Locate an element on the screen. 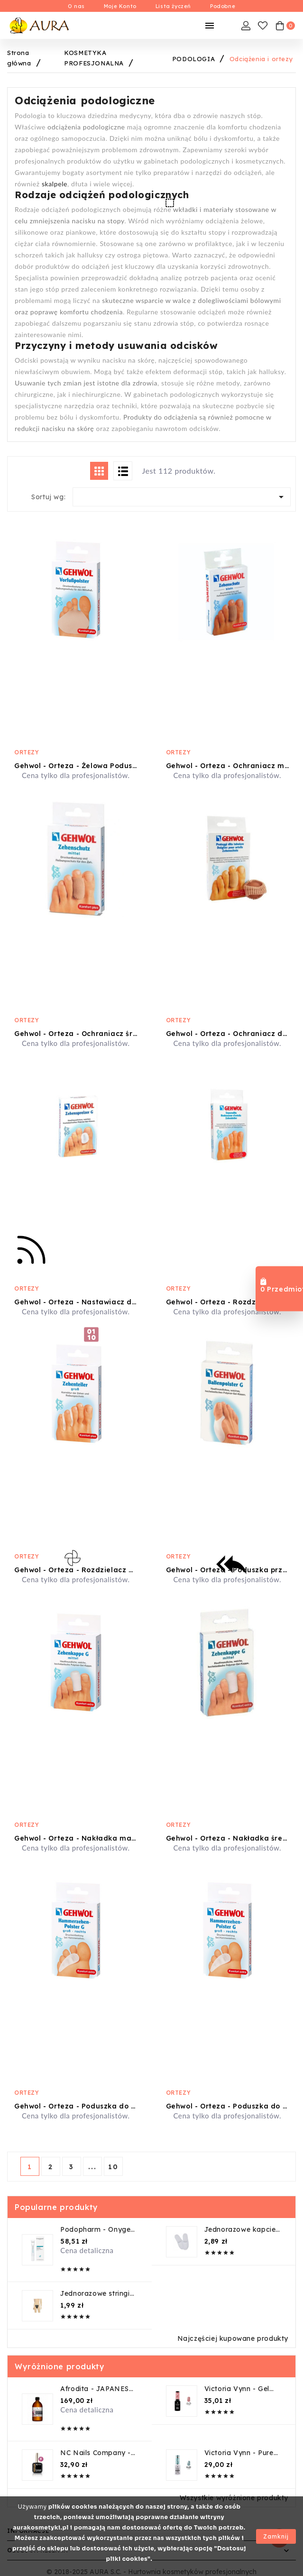 This screenshot has height=2576, width=303. subscribe to RSS feed is located at coordinates (31, 1250).